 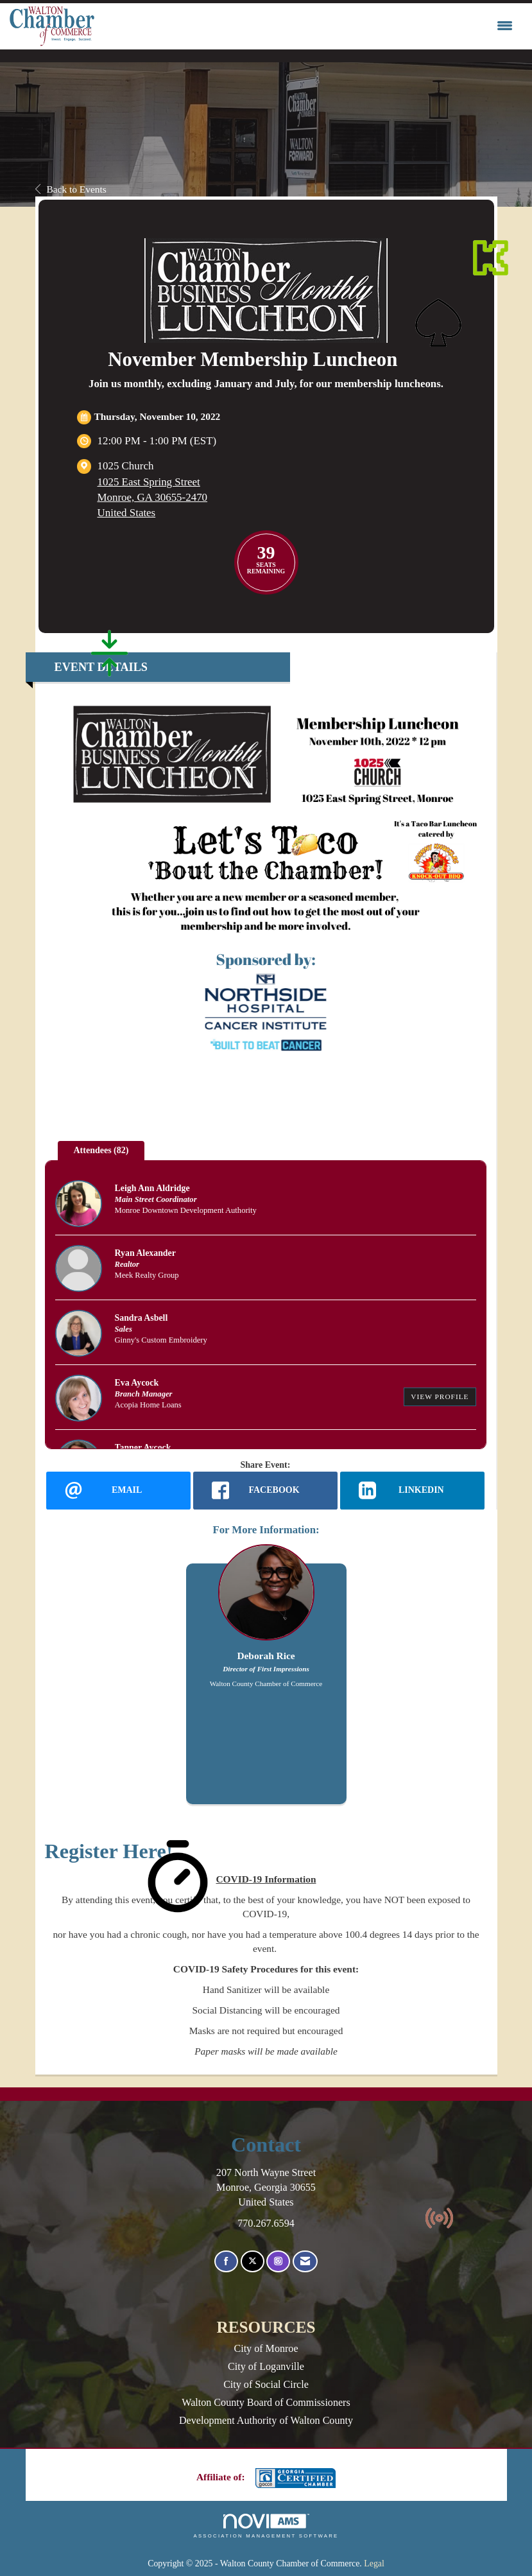 What do you see at coordinates (439, 2218) in the screenshot?
I see `access radio or audio streaming` at bounding box center [439, 2218].